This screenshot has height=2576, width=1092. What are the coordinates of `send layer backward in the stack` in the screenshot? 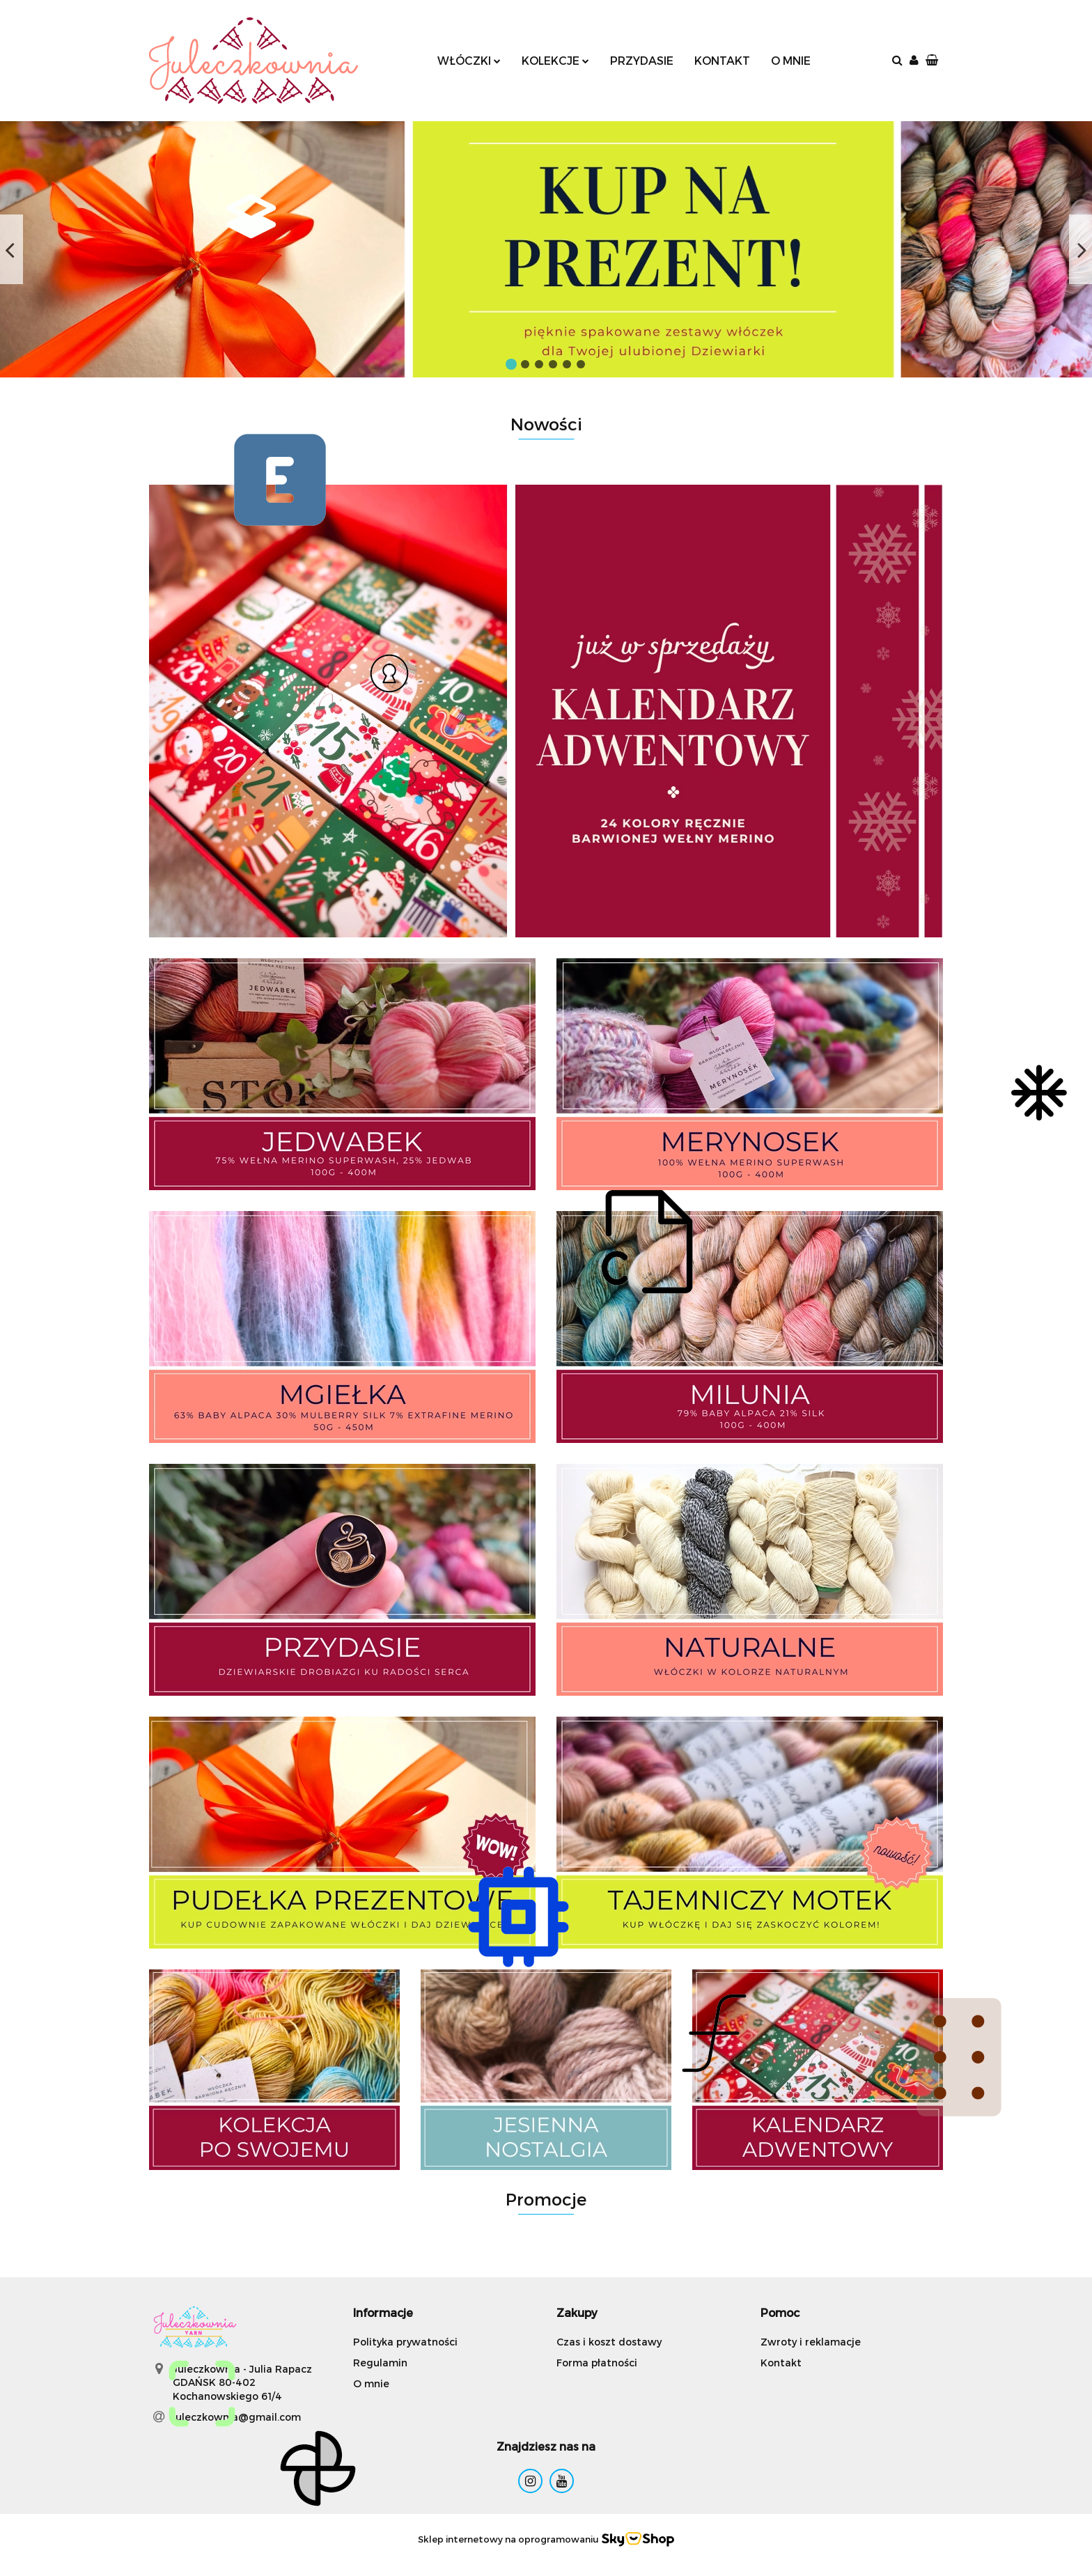 It's located at (251, 216).